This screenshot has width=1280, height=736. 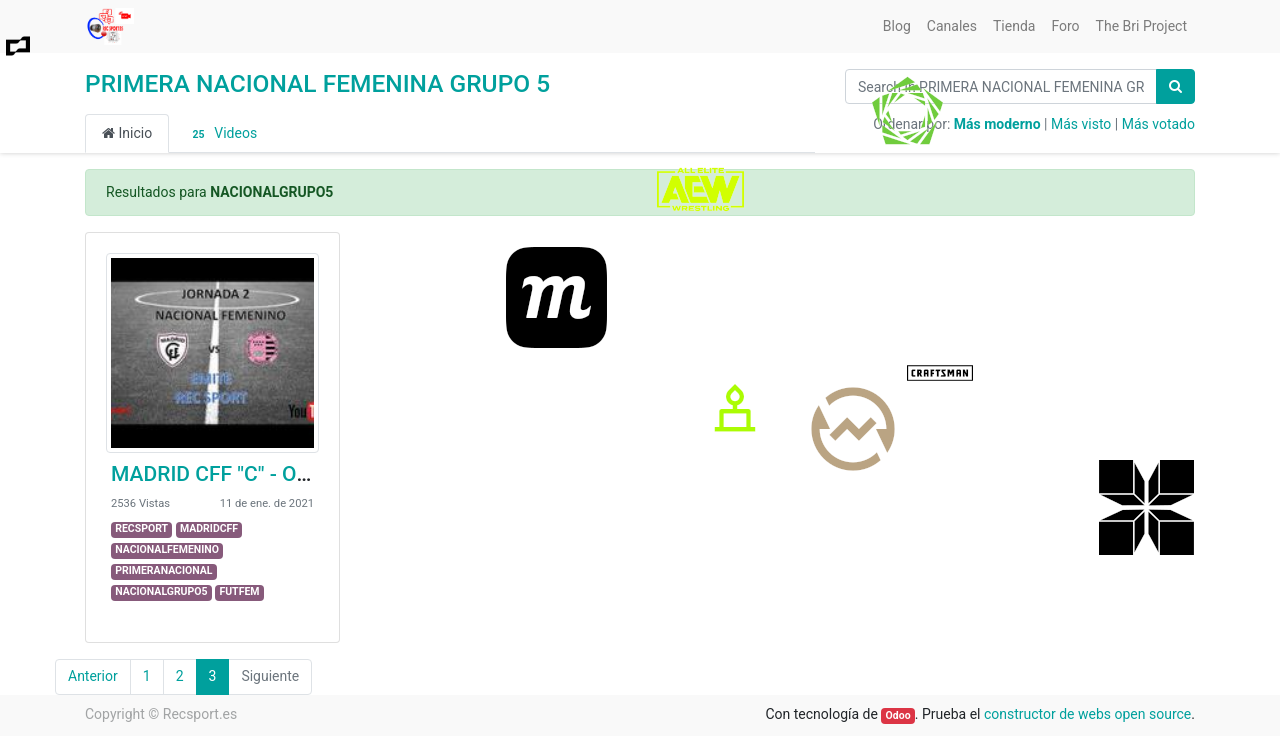 I want to click on open the Brex financial management app, so click(x=18, y=46).